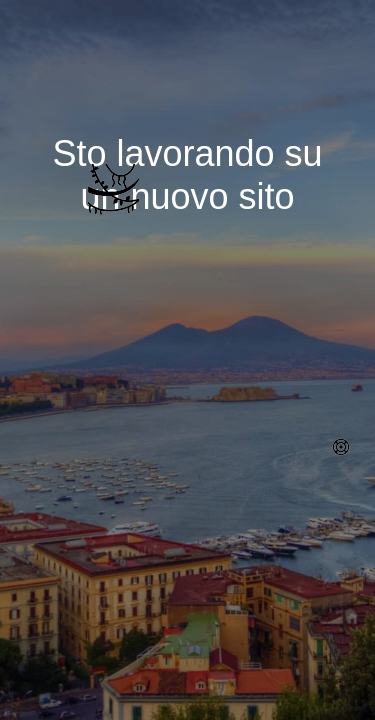 This screenshot has height=720, width=375. I want to click on nature or plant-themed game element, so click(113, 189).